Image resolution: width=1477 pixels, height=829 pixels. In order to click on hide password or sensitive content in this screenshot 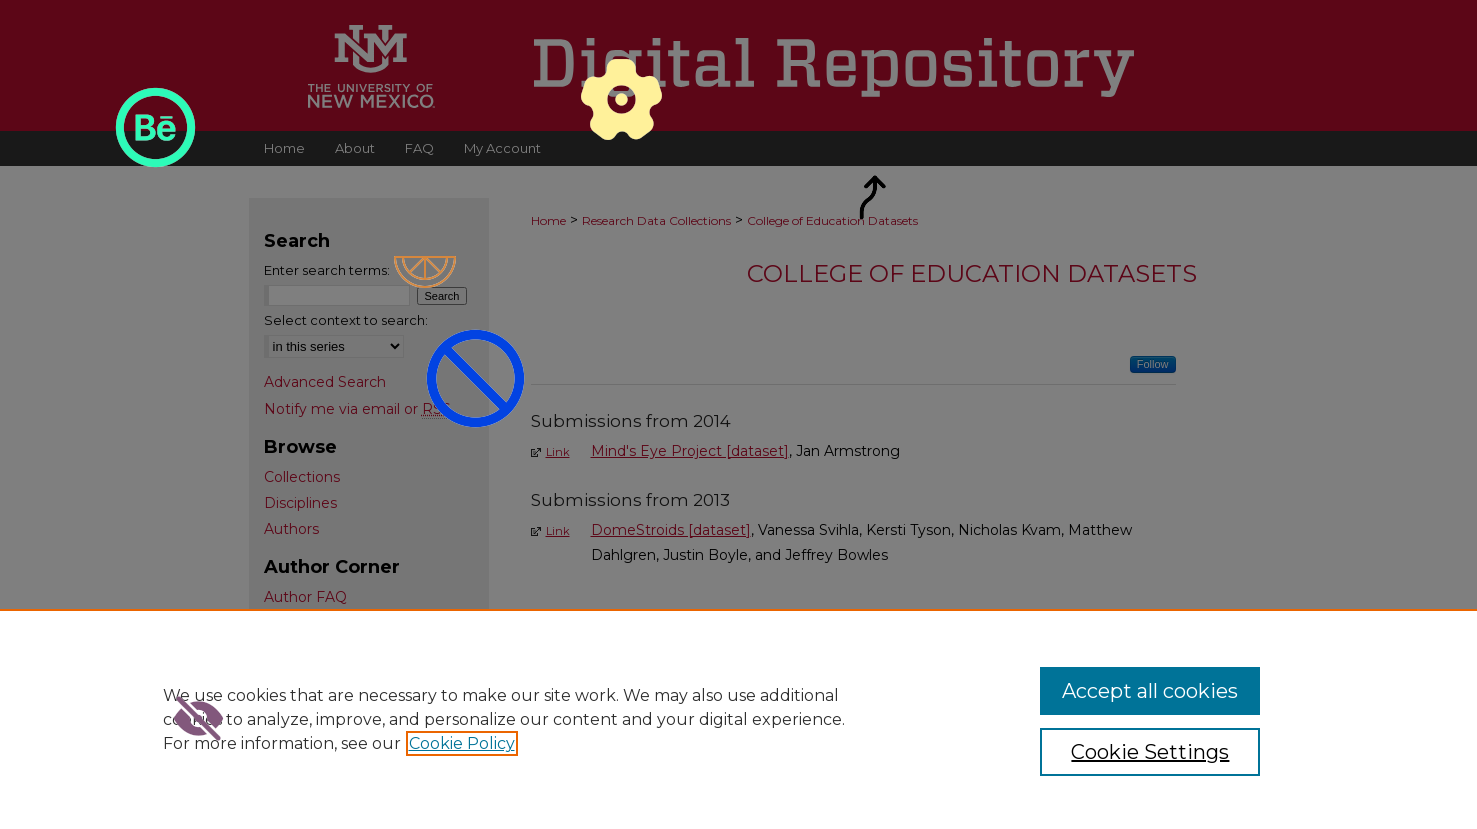, I will do `click(198, 718)`.